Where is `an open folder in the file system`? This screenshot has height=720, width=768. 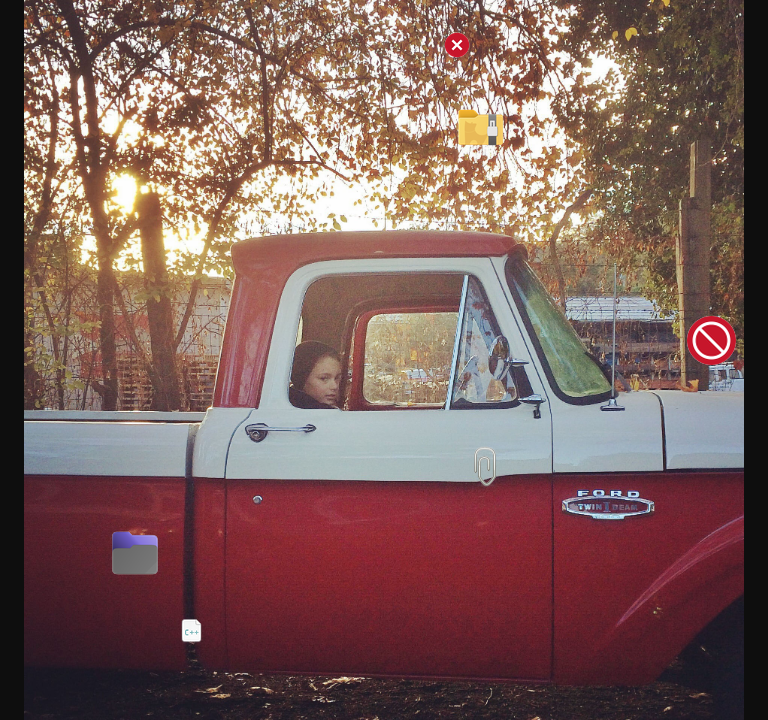
an open folder in the file system is located at coordinates (135, 553).